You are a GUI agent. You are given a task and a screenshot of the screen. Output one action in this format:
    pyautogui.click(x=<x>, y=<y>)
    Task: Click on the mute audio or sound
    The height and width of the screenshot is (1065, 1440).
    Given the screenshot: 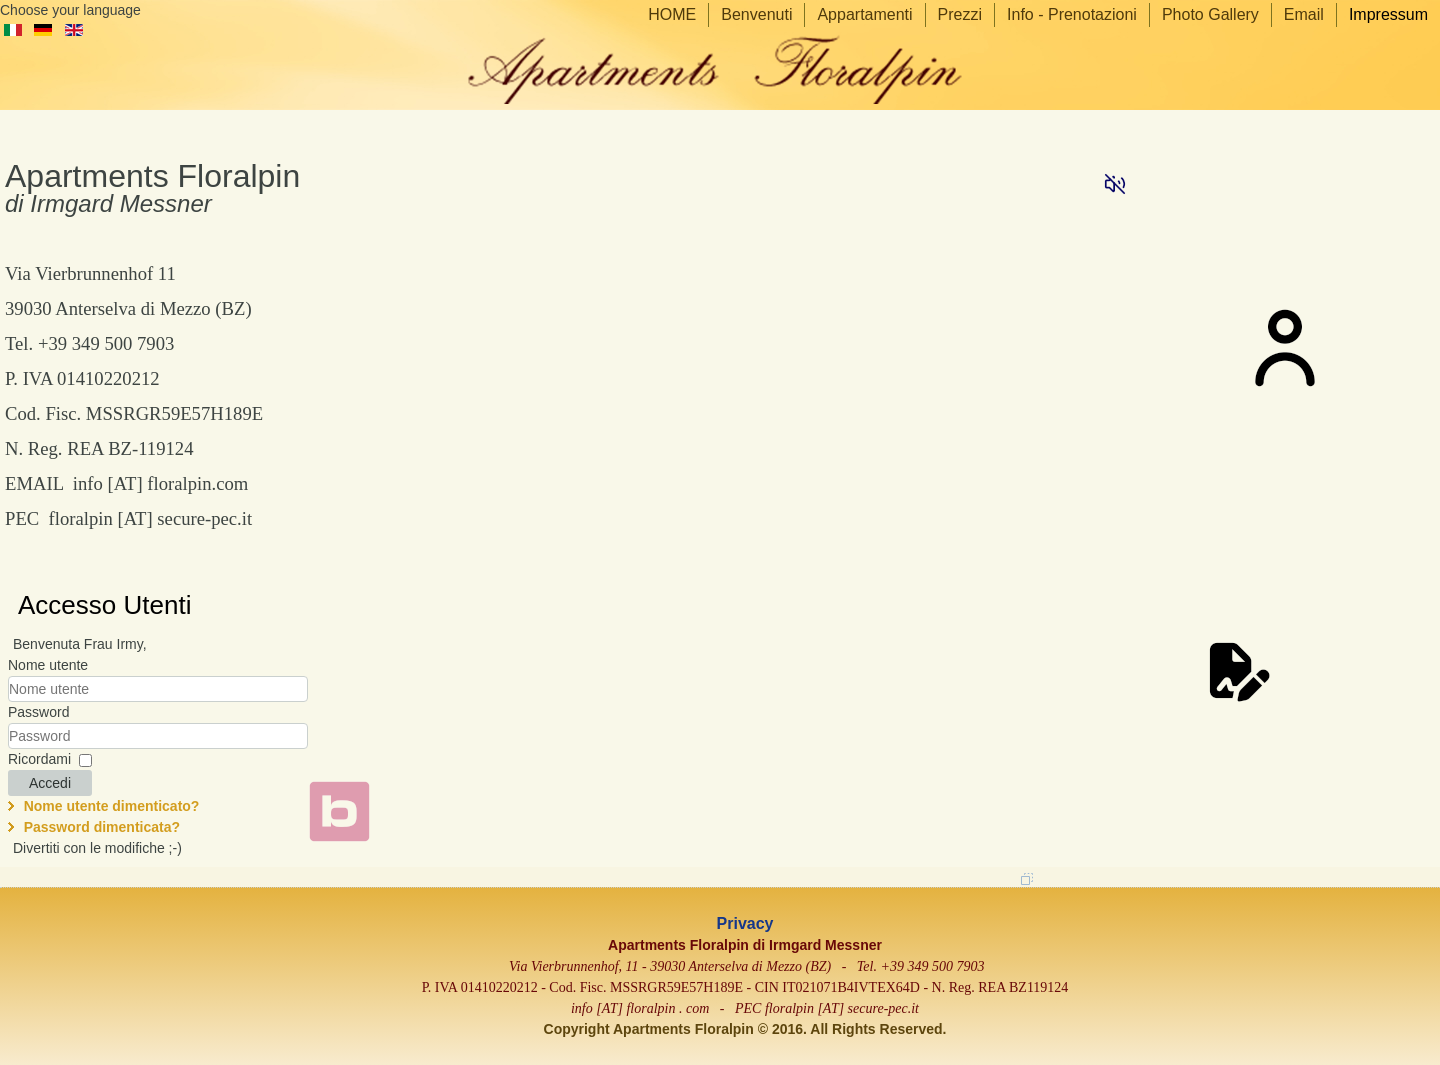 What is the action you would take?
    pyautogui.click(x=1115, y=184)
    